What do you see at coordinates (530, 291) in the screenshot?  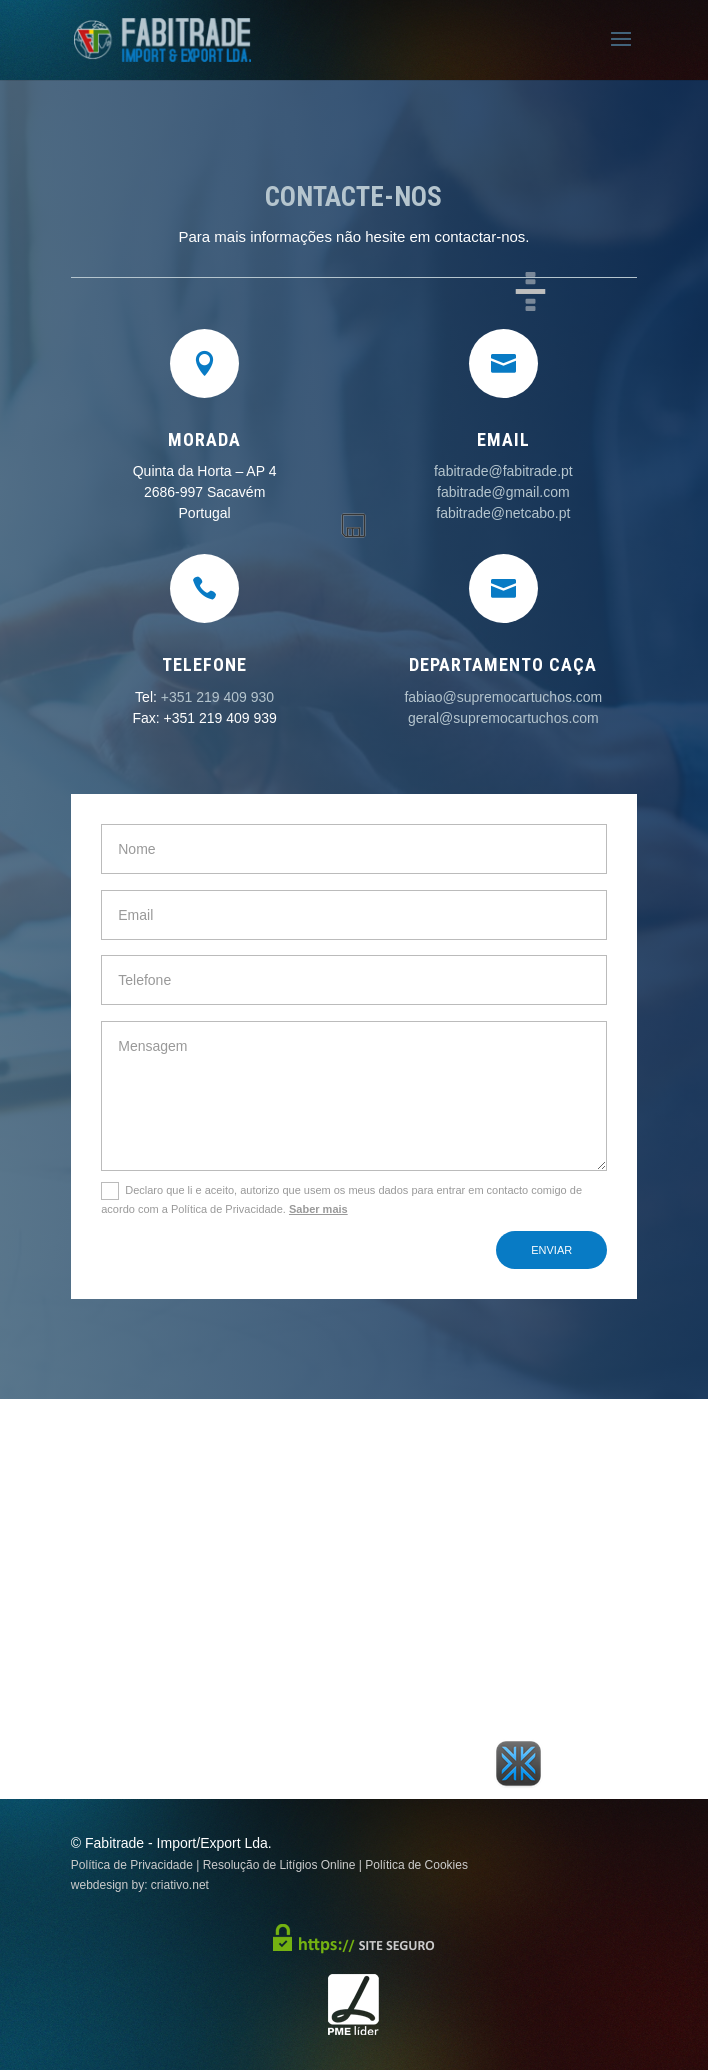 I see `switch to continuous scroll view` at bounding box center [530, 291].